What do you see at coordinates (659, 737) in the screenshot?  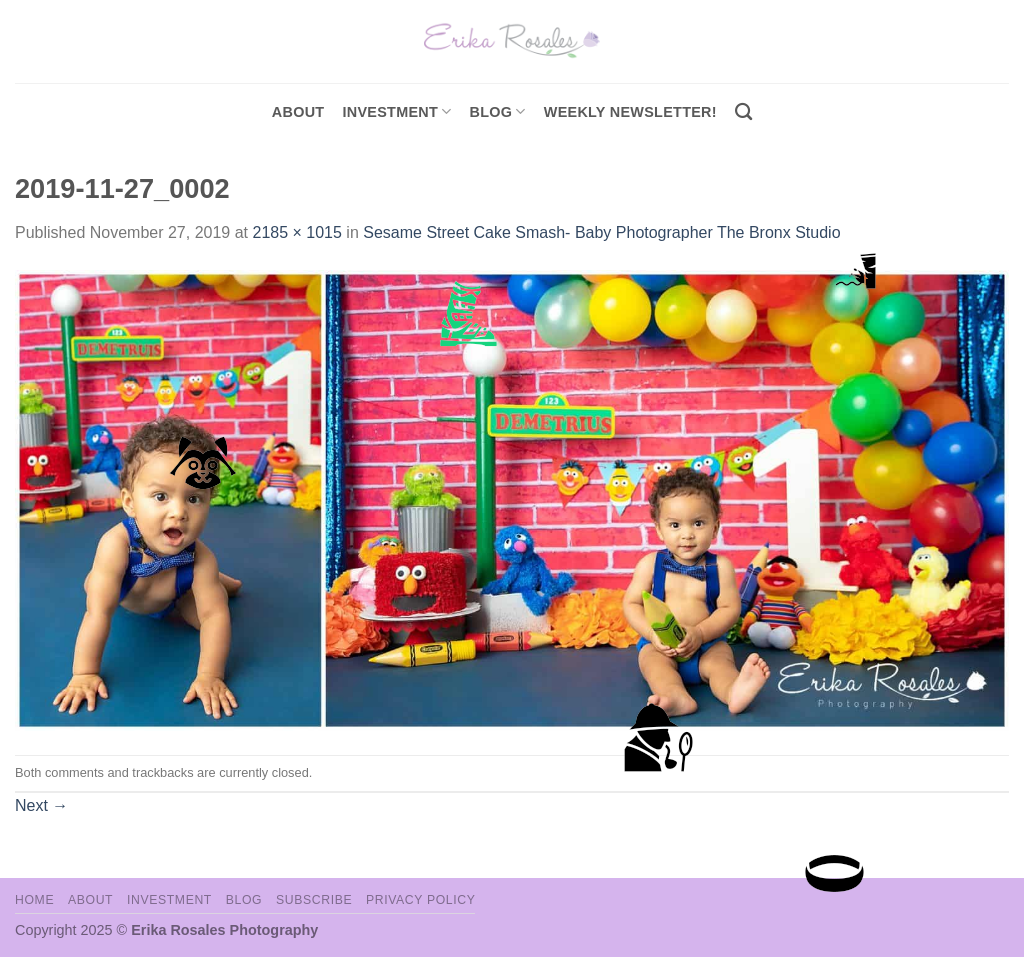 I see `search or investigate content` at bounding box center [659, 737].